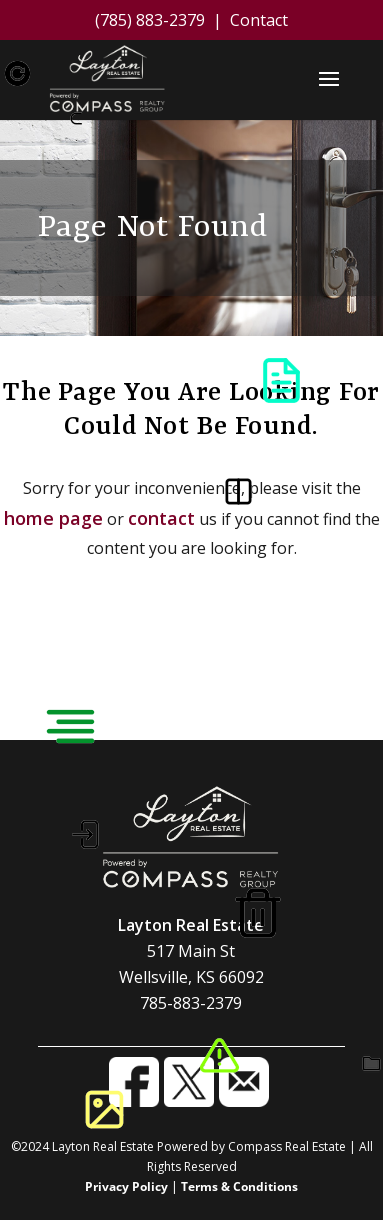 Image resolution: width=383 pixels, height=1220 pixels. I want to click on log in to your account, so click(87, 834).